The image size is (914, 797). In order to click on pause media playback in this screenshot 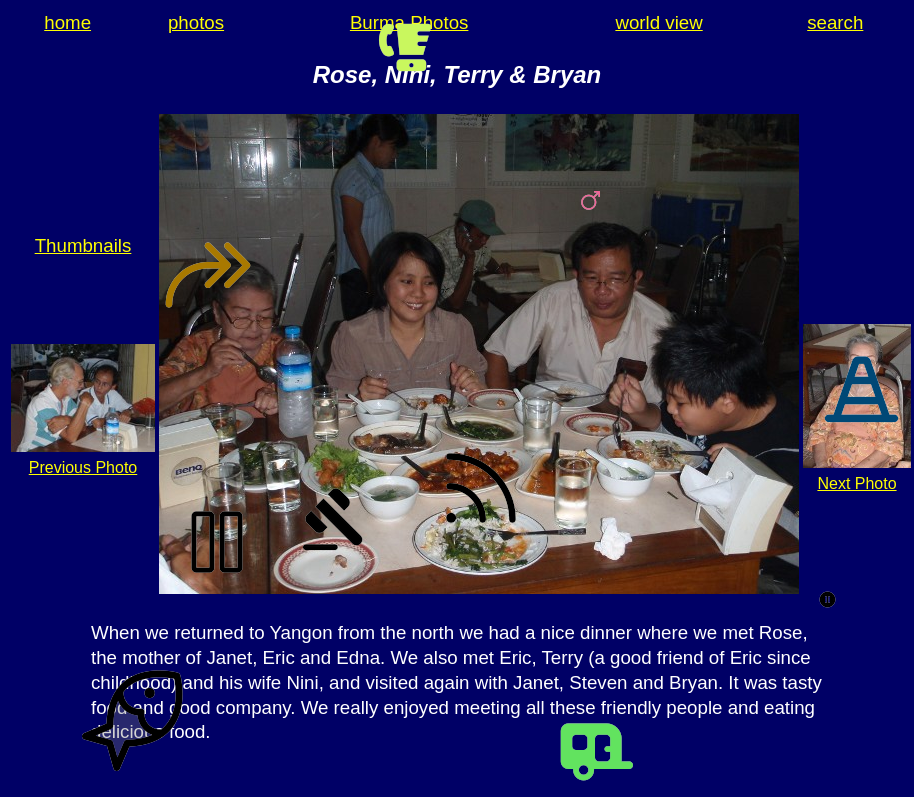, I will do `click(827, 599)`.